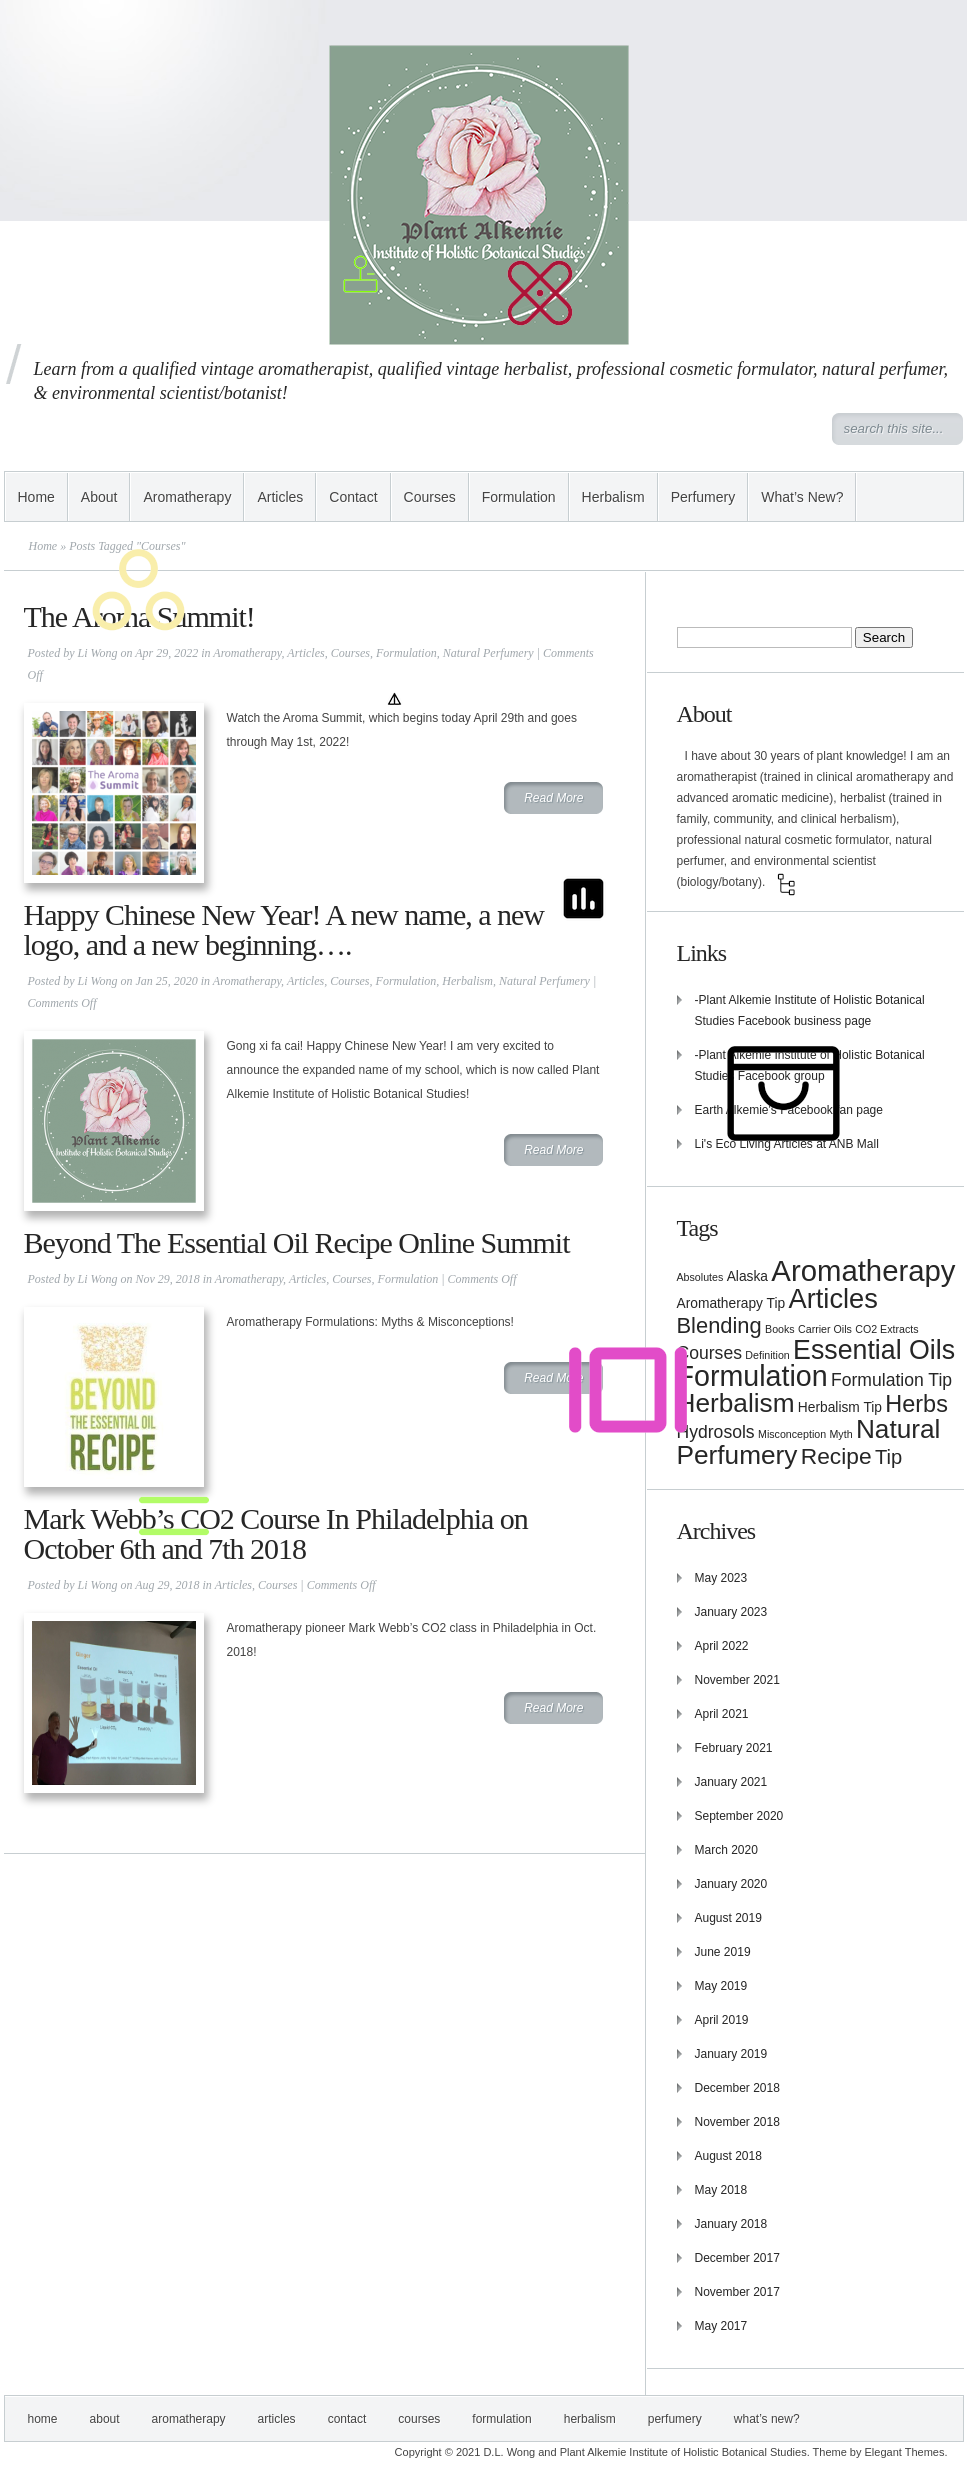 The width and height of the screenshot is (967, 2477). Describe the element at coordinates (360, 275) in the screenshot. I see `access game controls or gaming features` at that location.